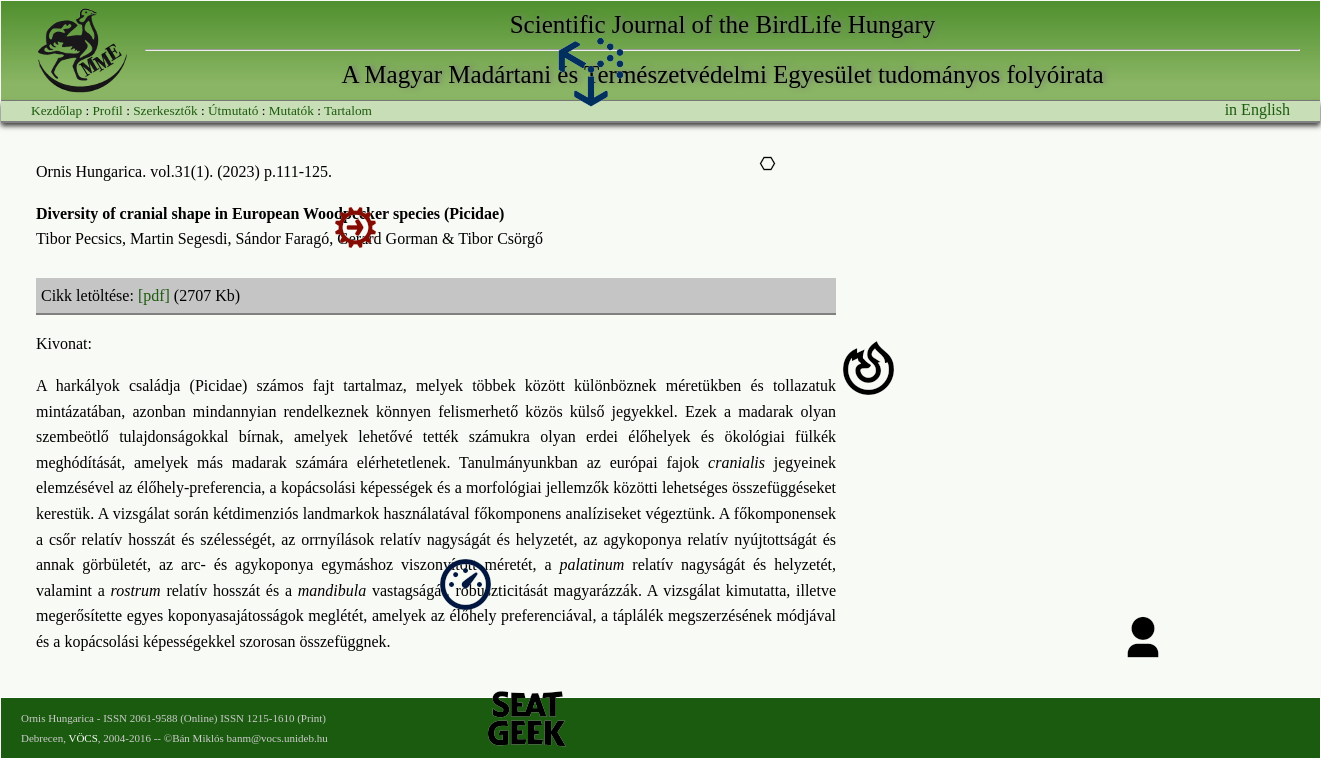 This screenshot has height=759, width=1321. Describe the element at coordinates (355, 227) in the screenshot. I see `inductive automation company logo` at that location.